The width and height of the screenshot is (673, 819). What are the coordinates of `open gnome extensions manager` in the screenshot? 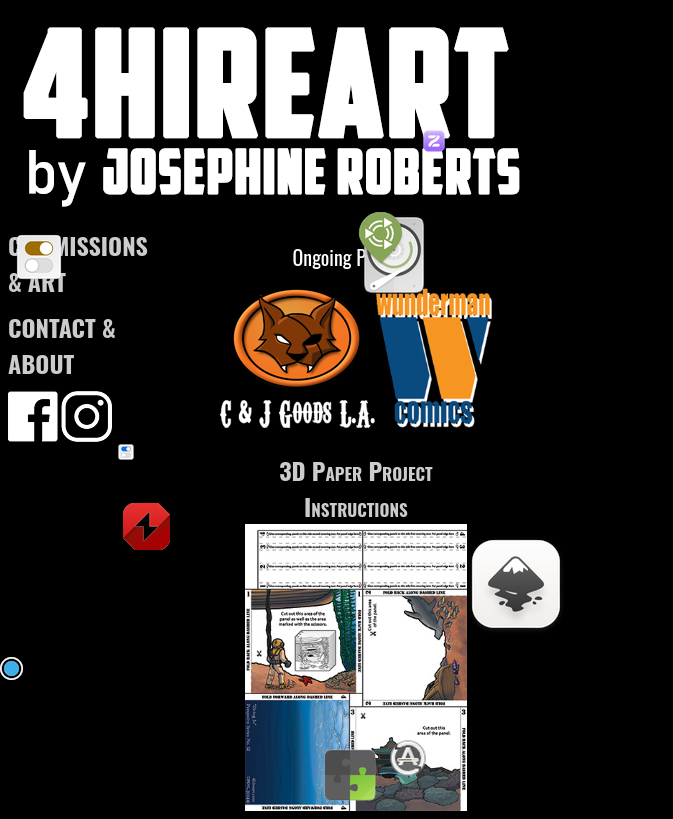 It's located at (350, 775).